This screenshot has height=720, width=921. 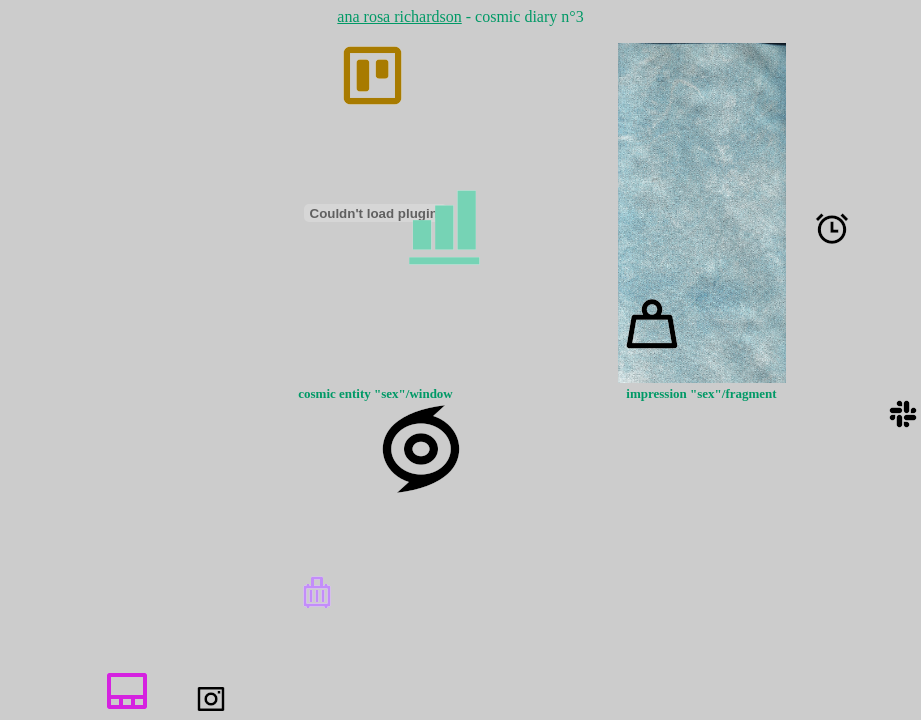 I want to click on view item weight or mass, so click(x=652, y=325).